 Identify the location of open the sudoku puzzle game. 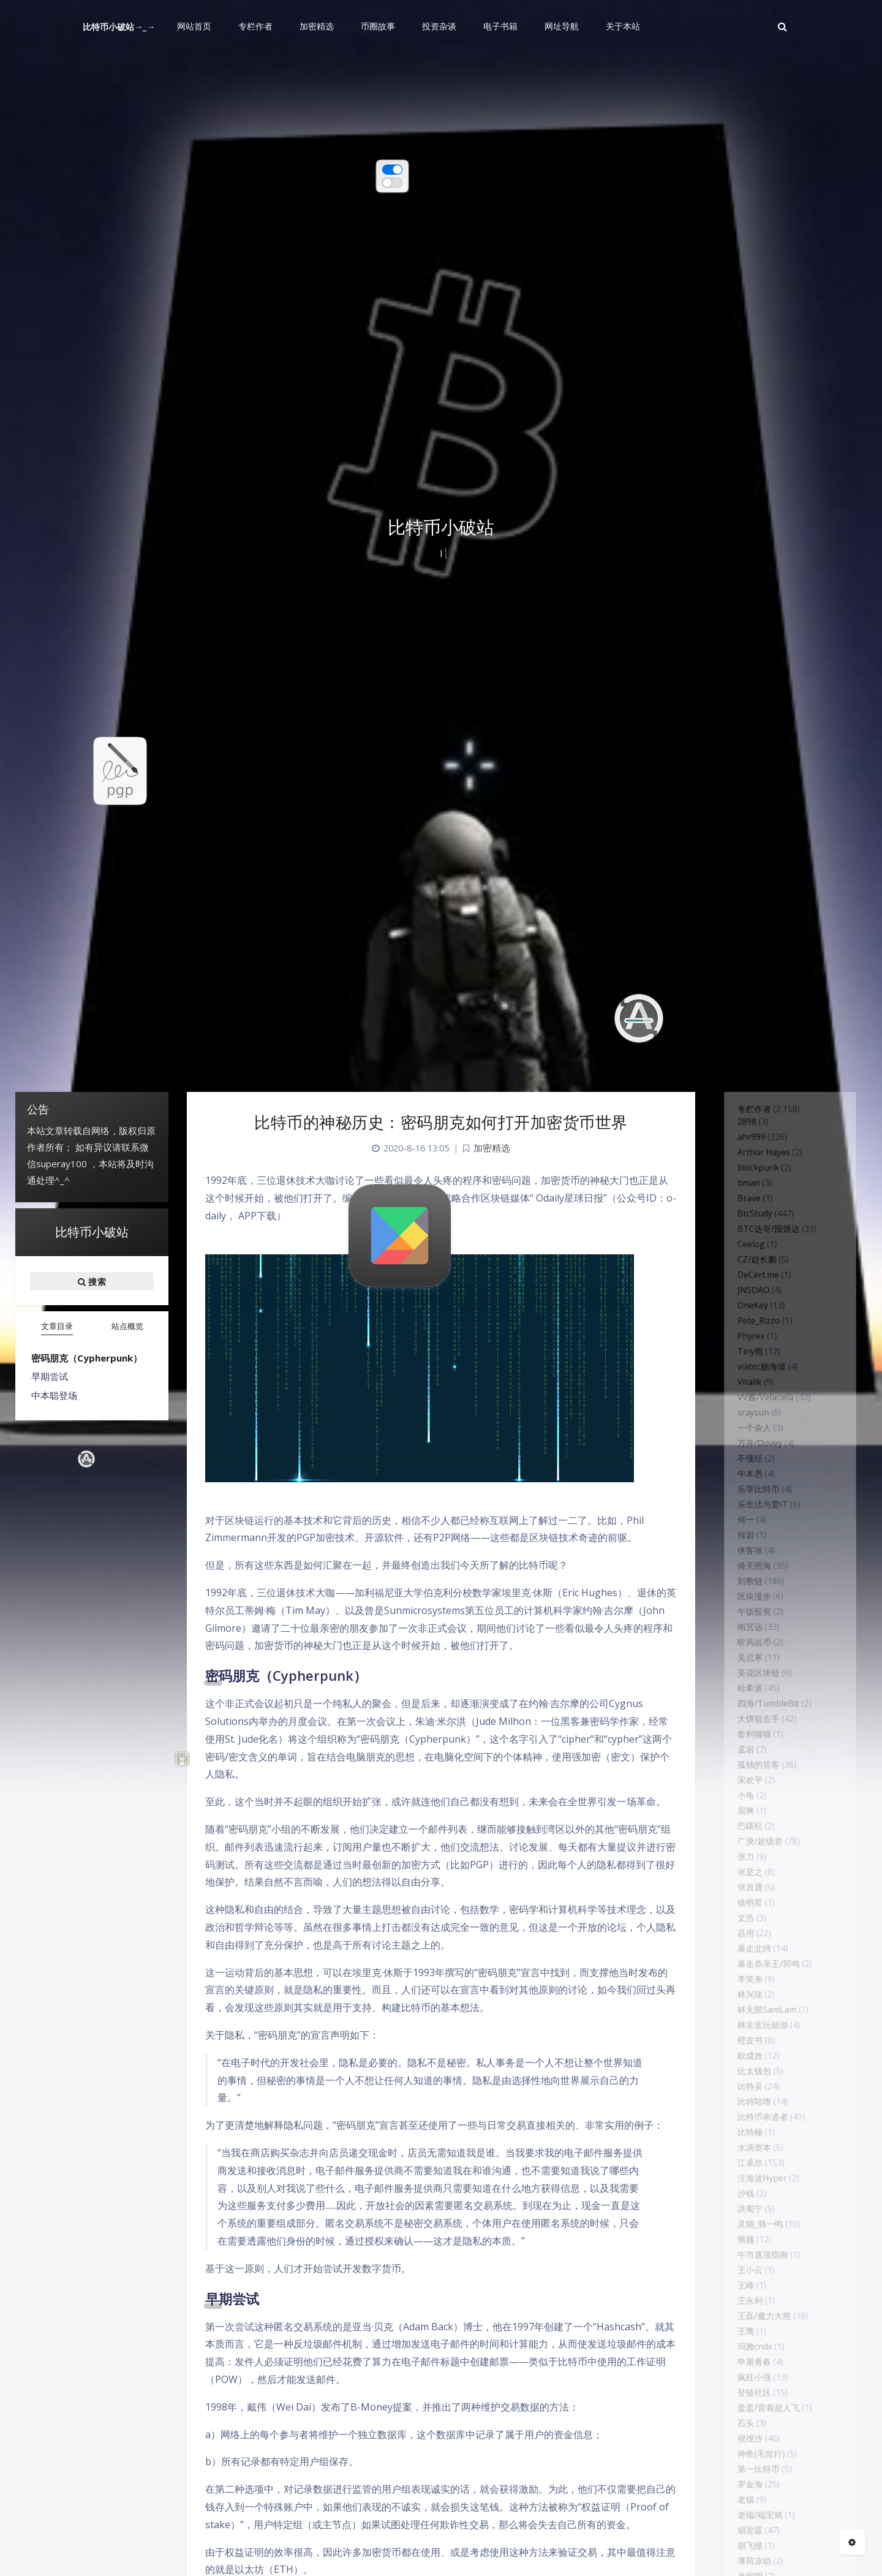
(182, 1759).